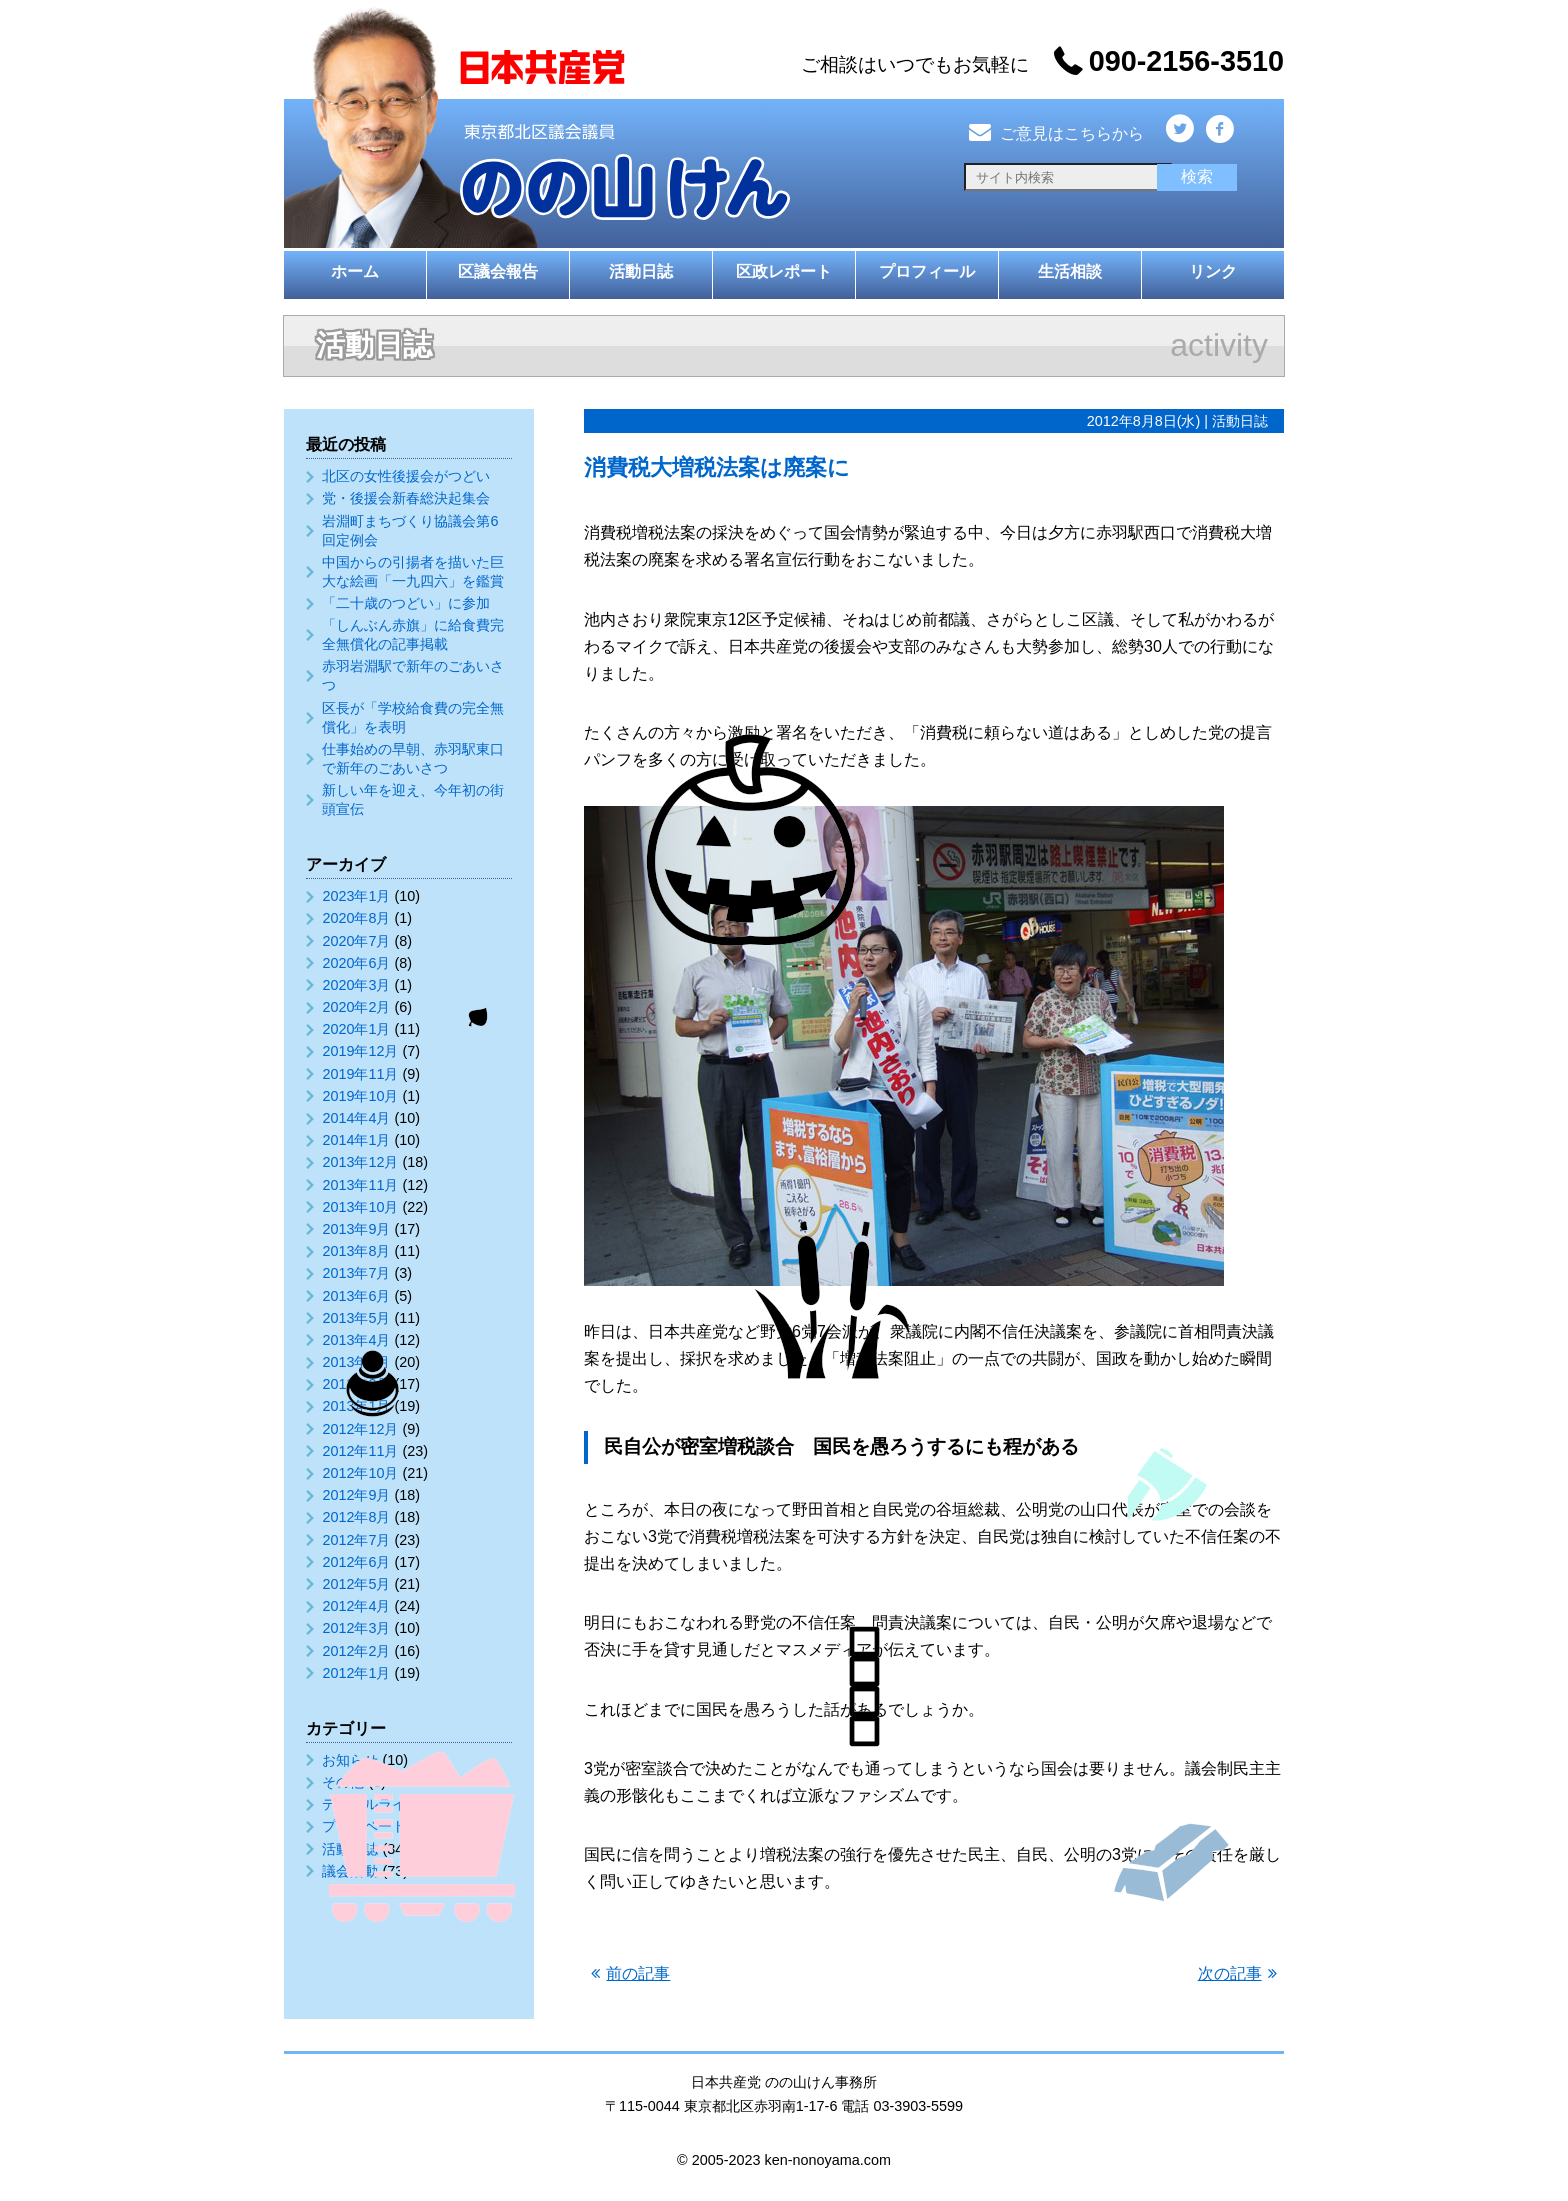 This screenshot has height=2201, width=1568. I want to click on access halloween-themed content or events, so click(751, 839).